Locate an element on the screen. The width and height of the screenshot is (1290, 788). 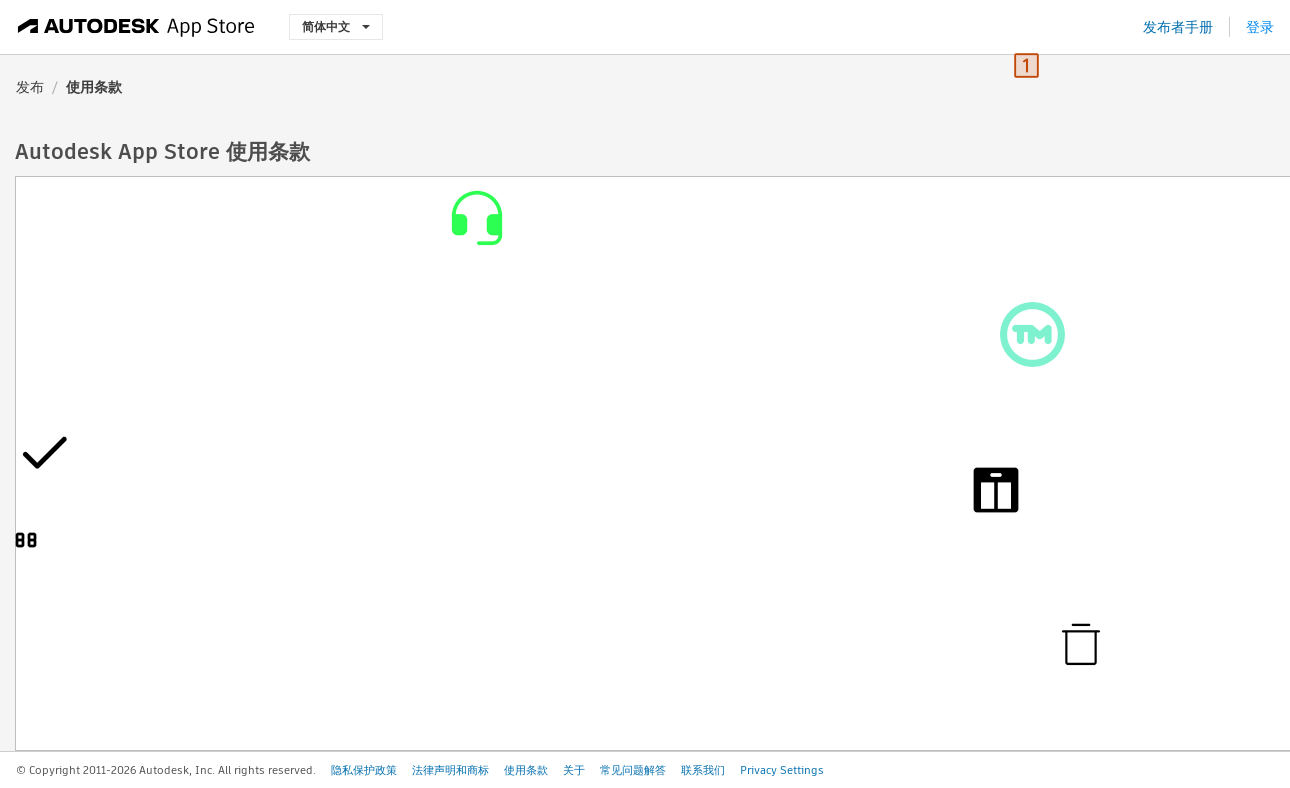
displays the number 88 as a numeric indicator or count is located at coordinates (26, 540).